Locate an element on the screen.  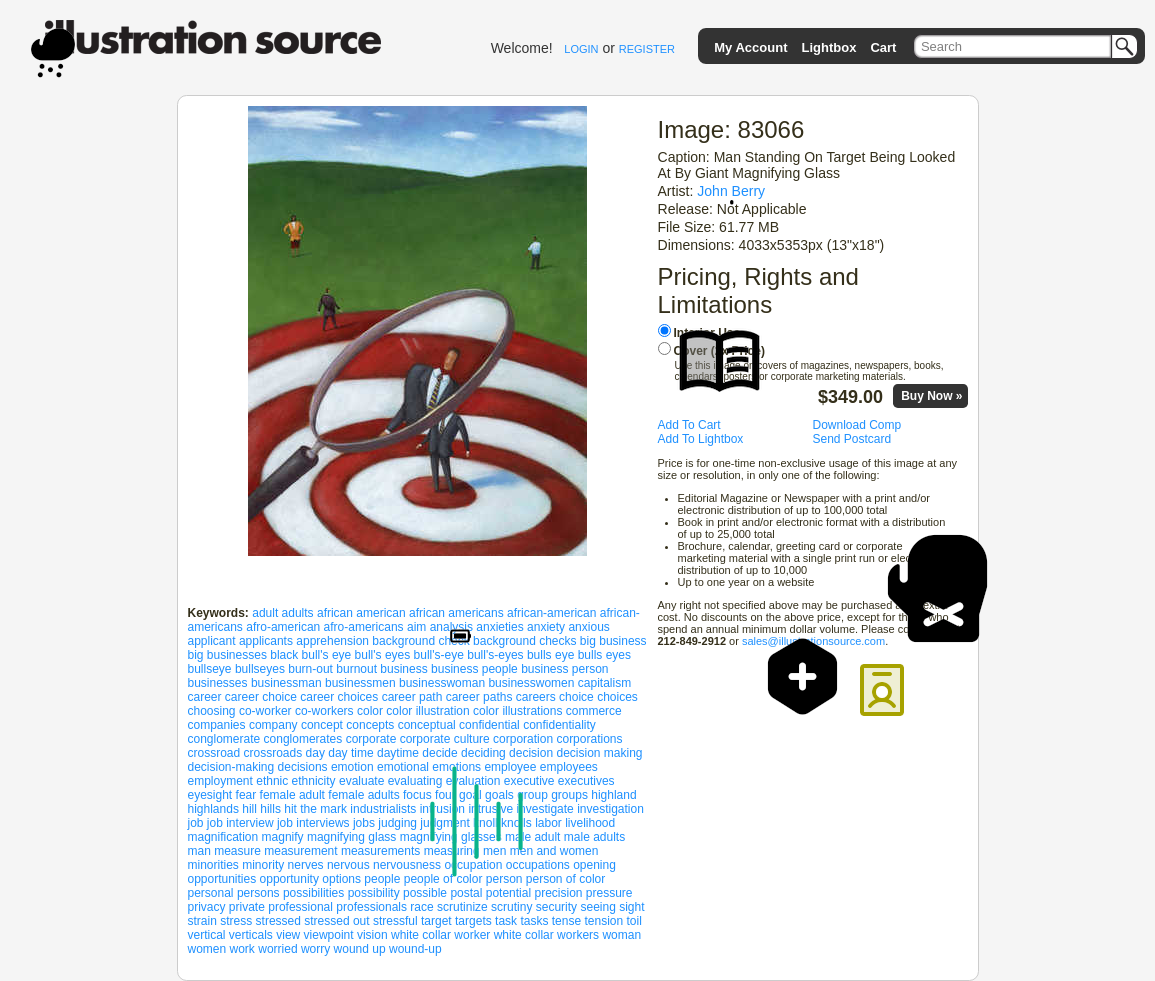
indicates snowy weather conditions is located at coordinates (53, 52).